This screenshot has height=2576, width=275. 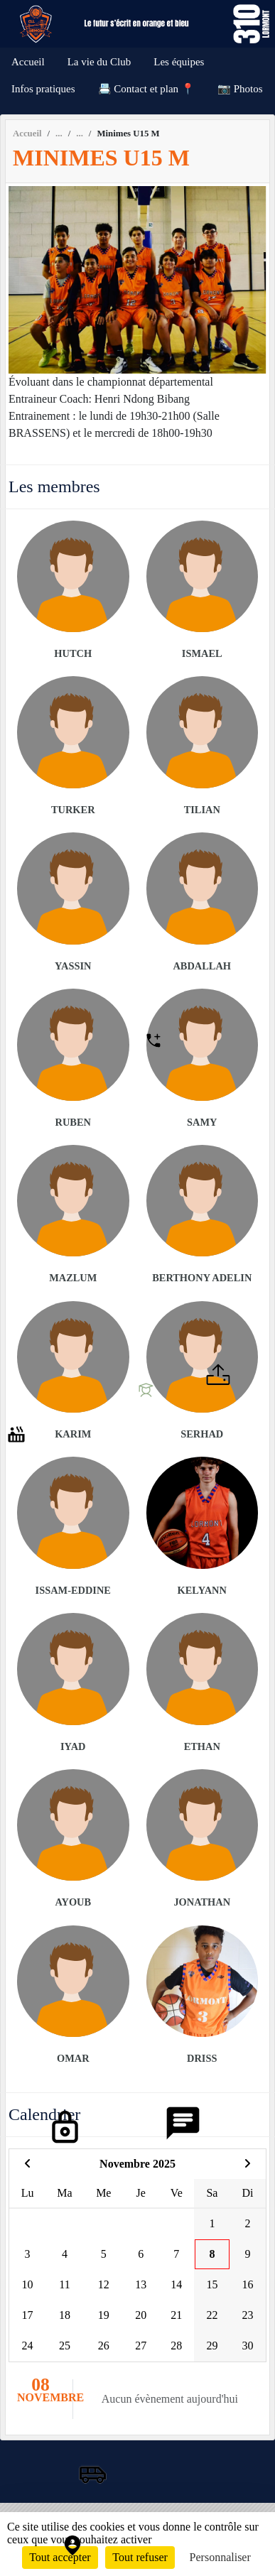 I want to click on add a new contact to your phone, so click(x=153, y=1040).